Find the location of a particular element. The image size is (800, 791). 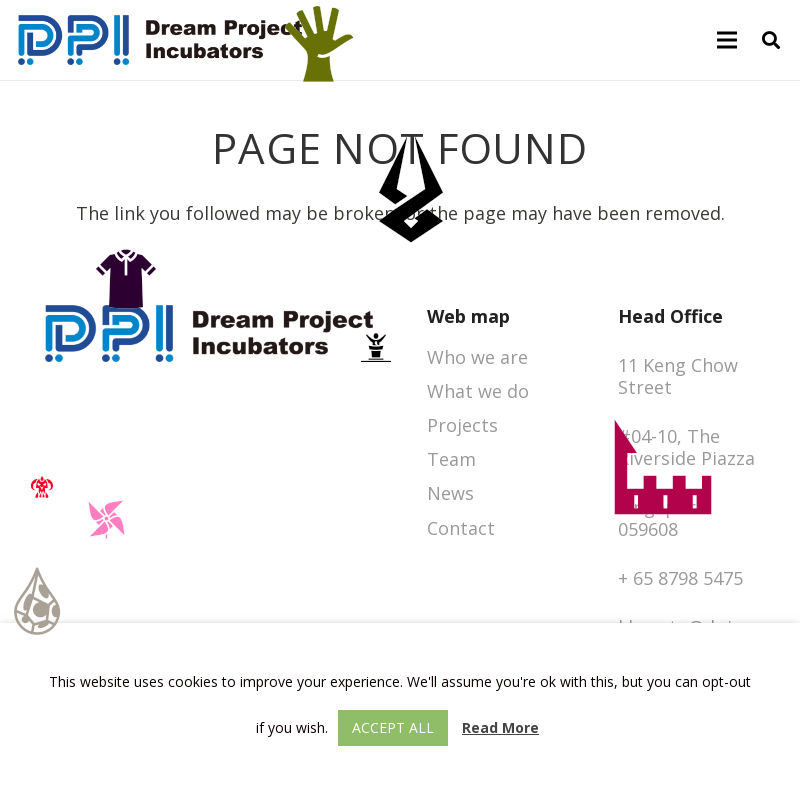

browse clothing or apparel category is located at coordinates (126, 279).